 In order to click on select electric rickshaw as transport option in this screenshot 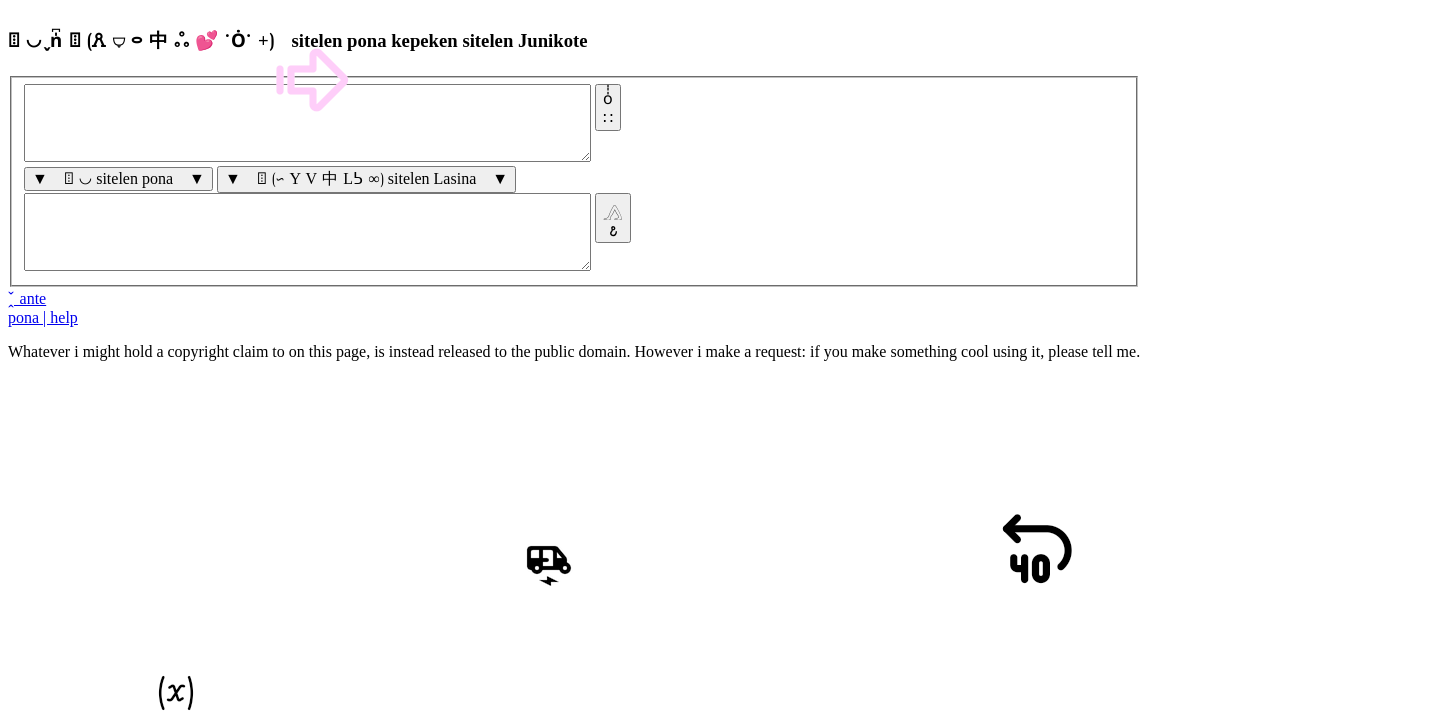, I will do `click(549, 564)`.